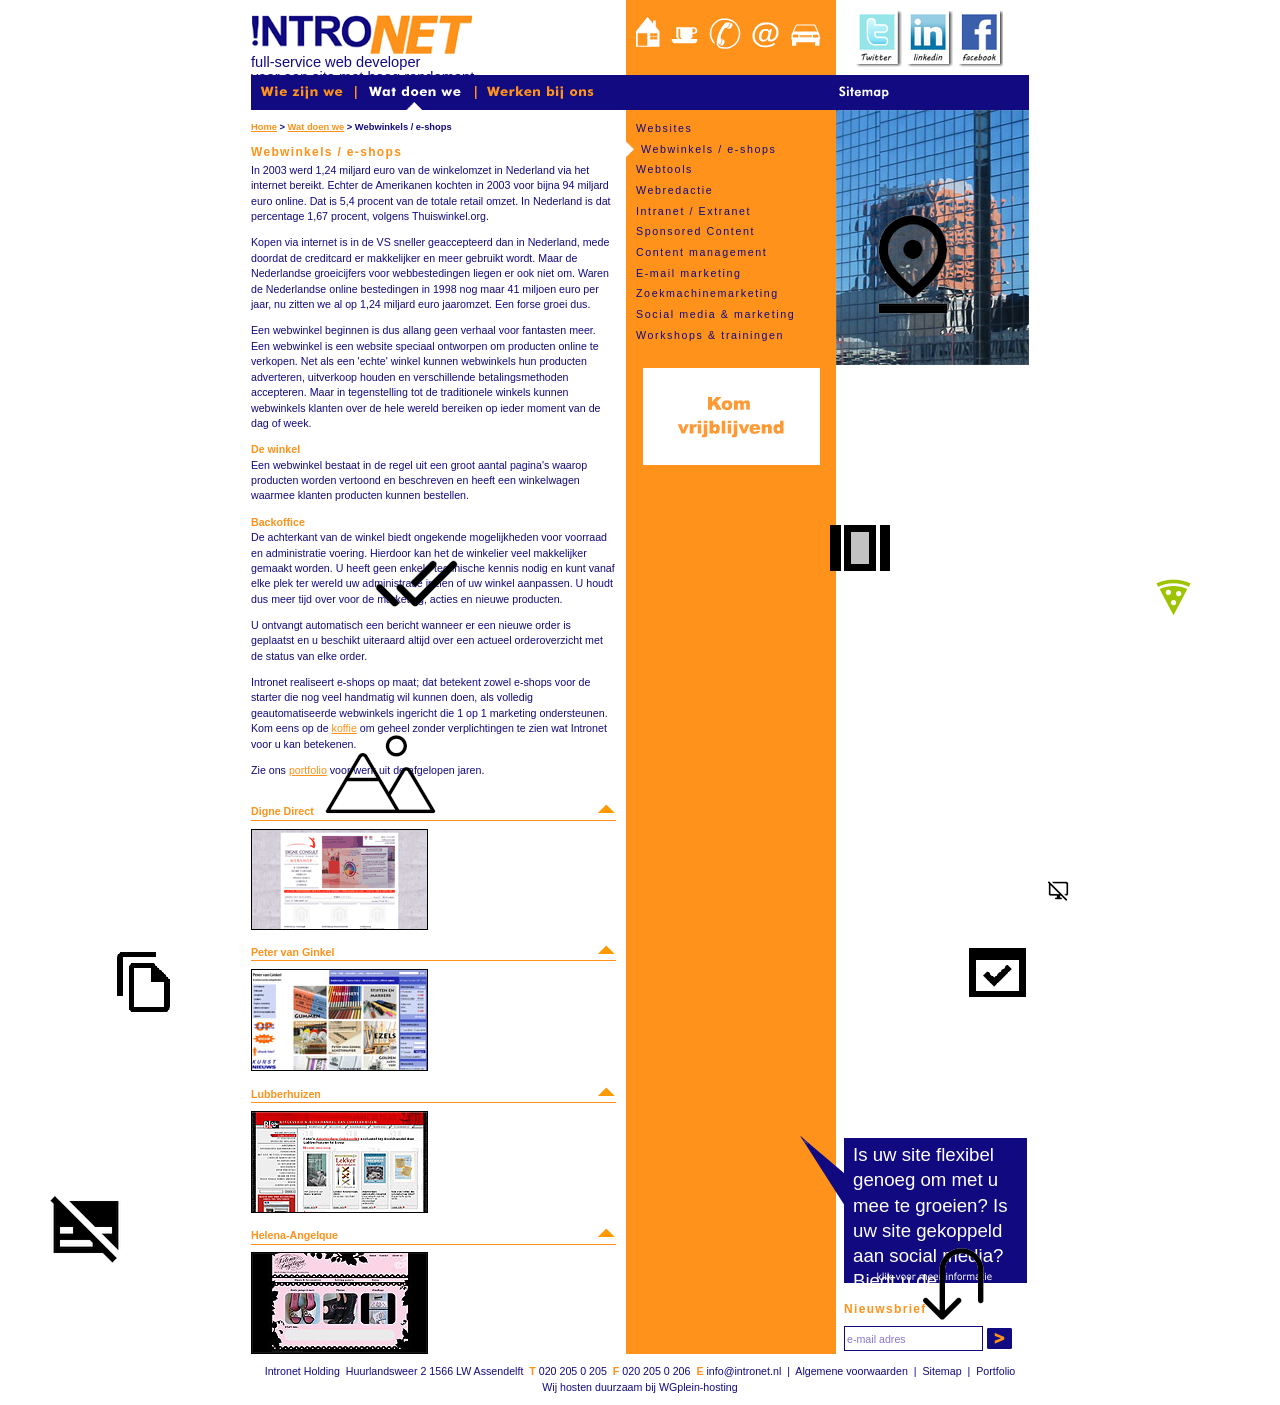 The height and width of the screenshot is (1405, 1280). I want to click on copy file to clipboard, so click(145, 982).